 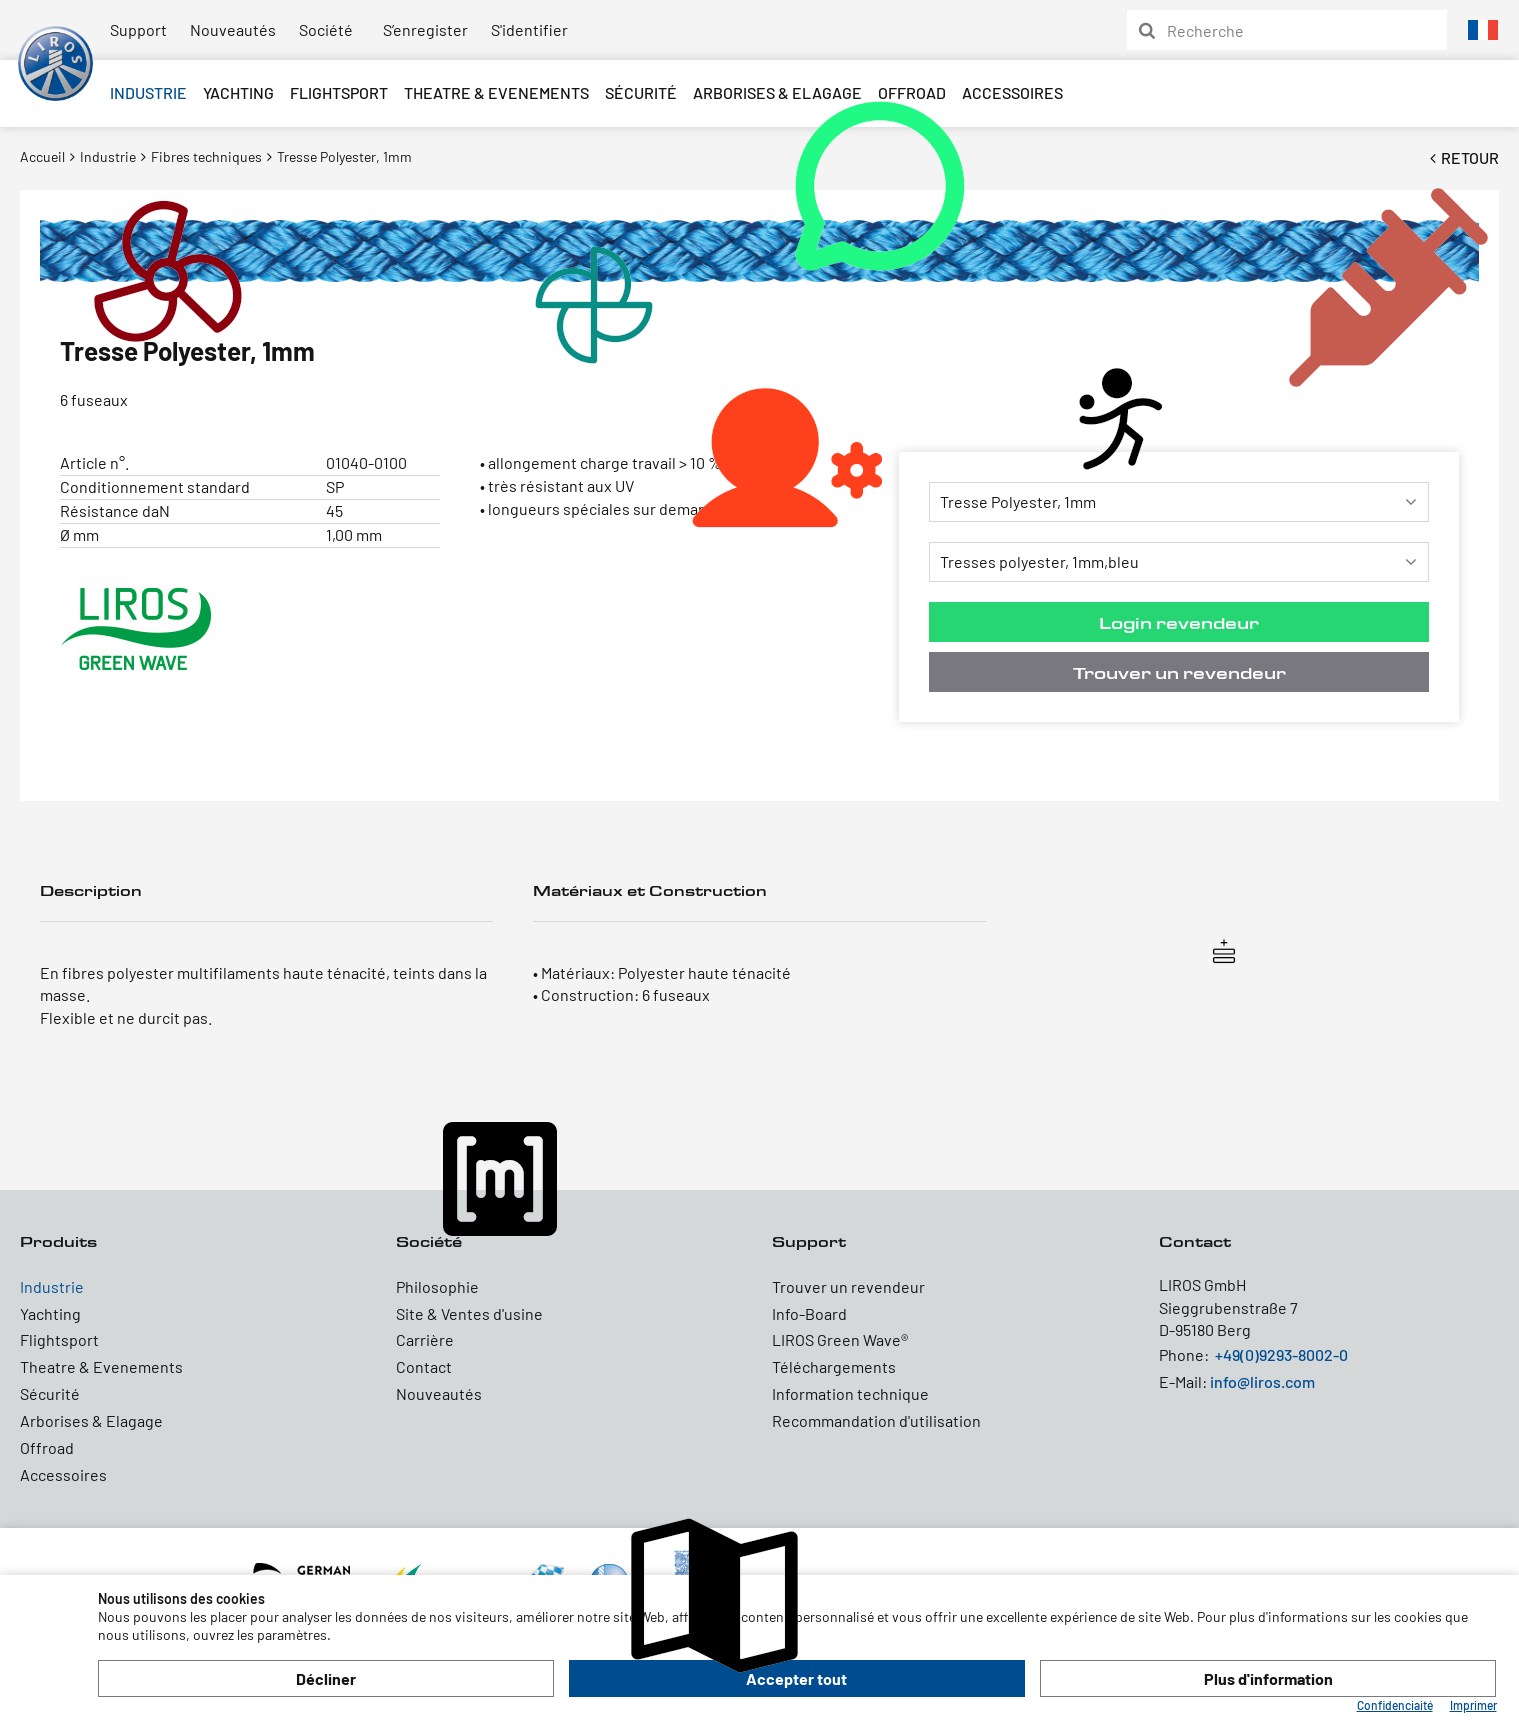 What do you see at coordinates (880, 186) in the screenshot?
I see `open chat or messaging` at bounding box center [880, 186].